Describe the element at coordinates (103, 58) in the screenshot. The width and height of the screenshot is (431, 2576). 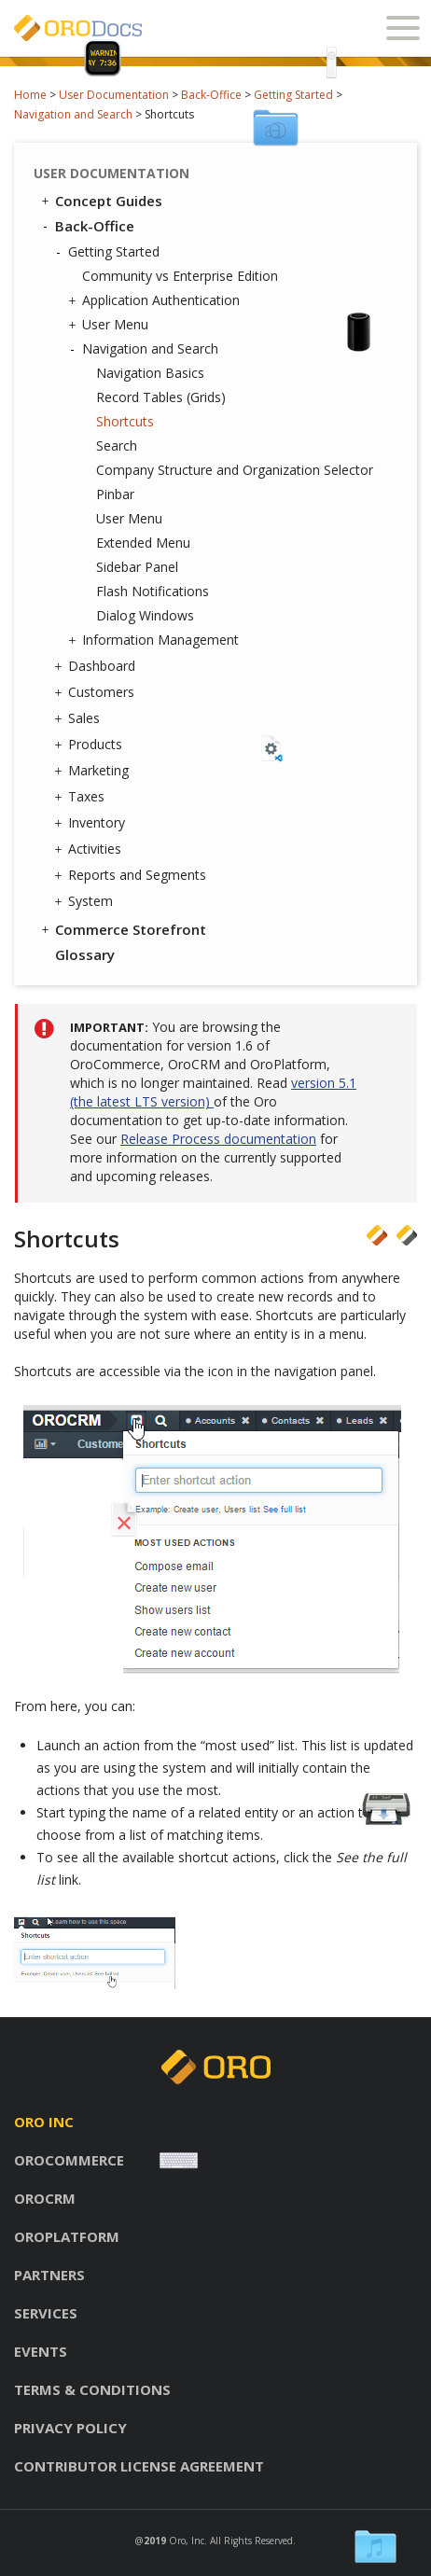
I see `open the console app to view system logs` at that location.